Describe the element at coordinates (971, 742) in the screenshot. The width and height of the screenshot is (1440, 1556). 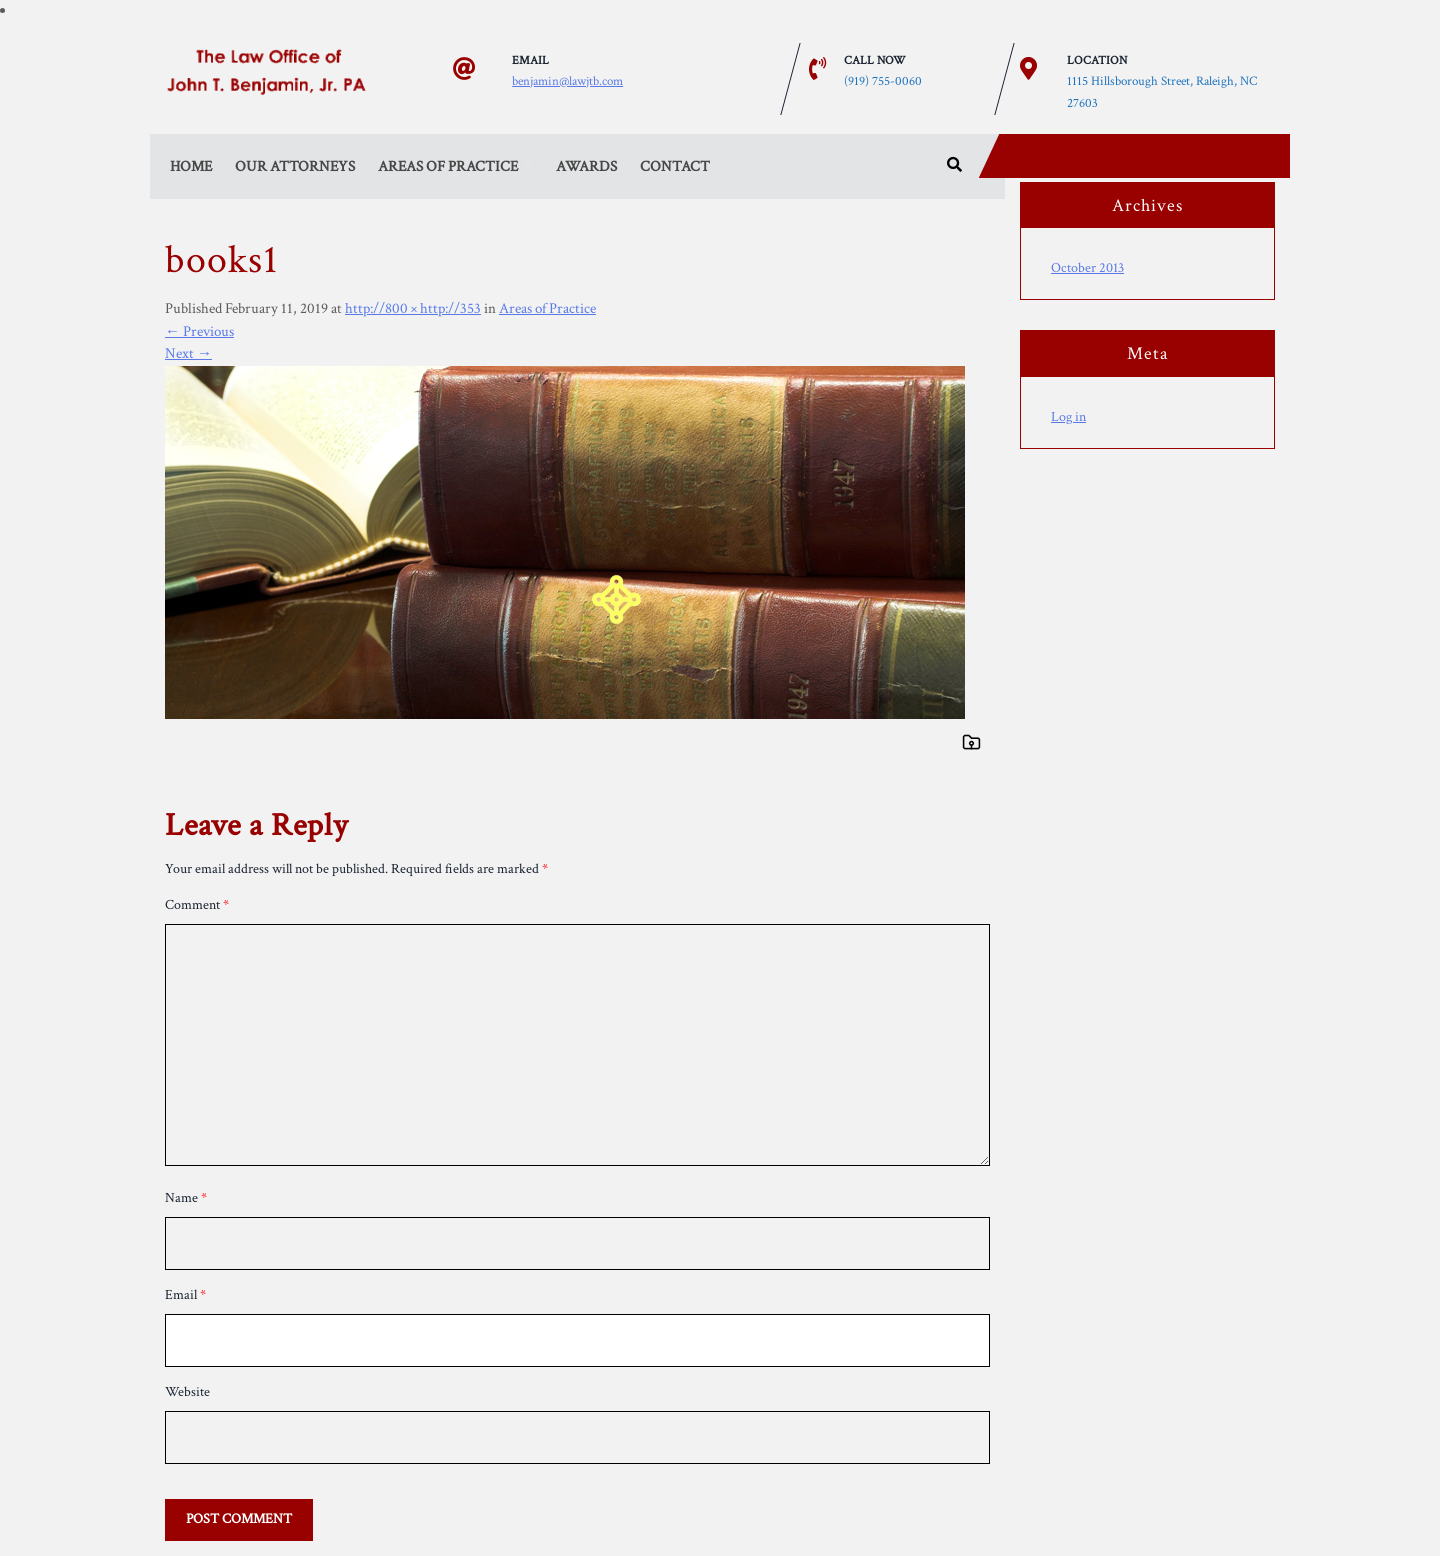
I see `access root directory` at that location.